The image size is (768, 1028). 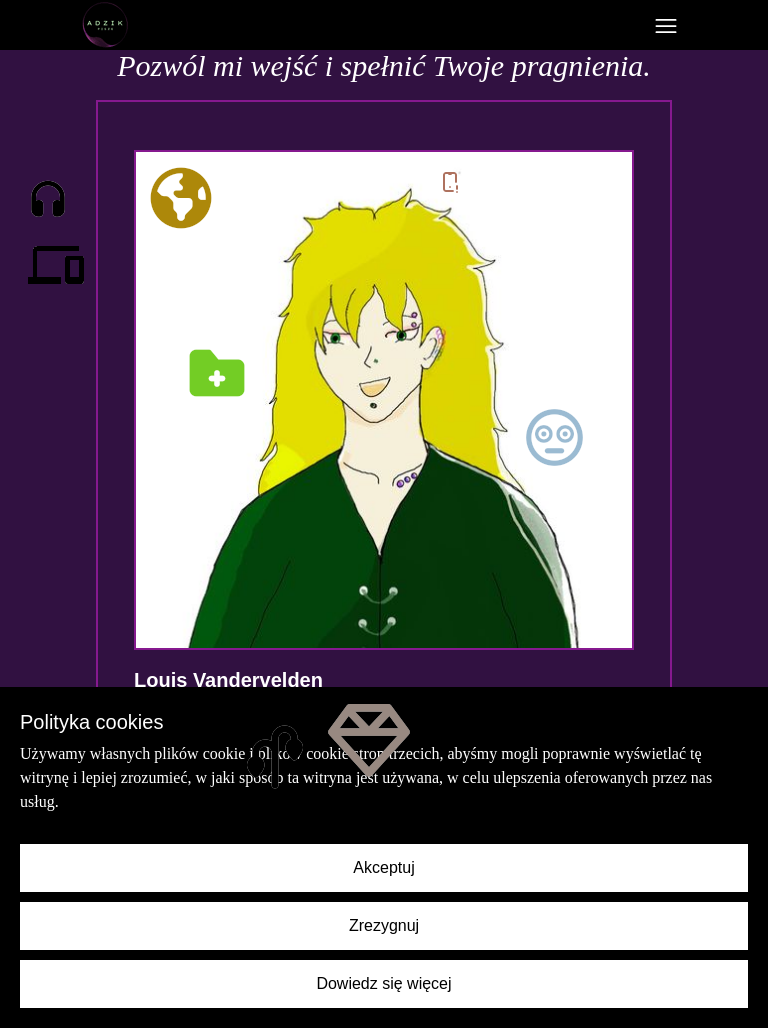 I want to click on create a new folder, so click(x=217, y=373).